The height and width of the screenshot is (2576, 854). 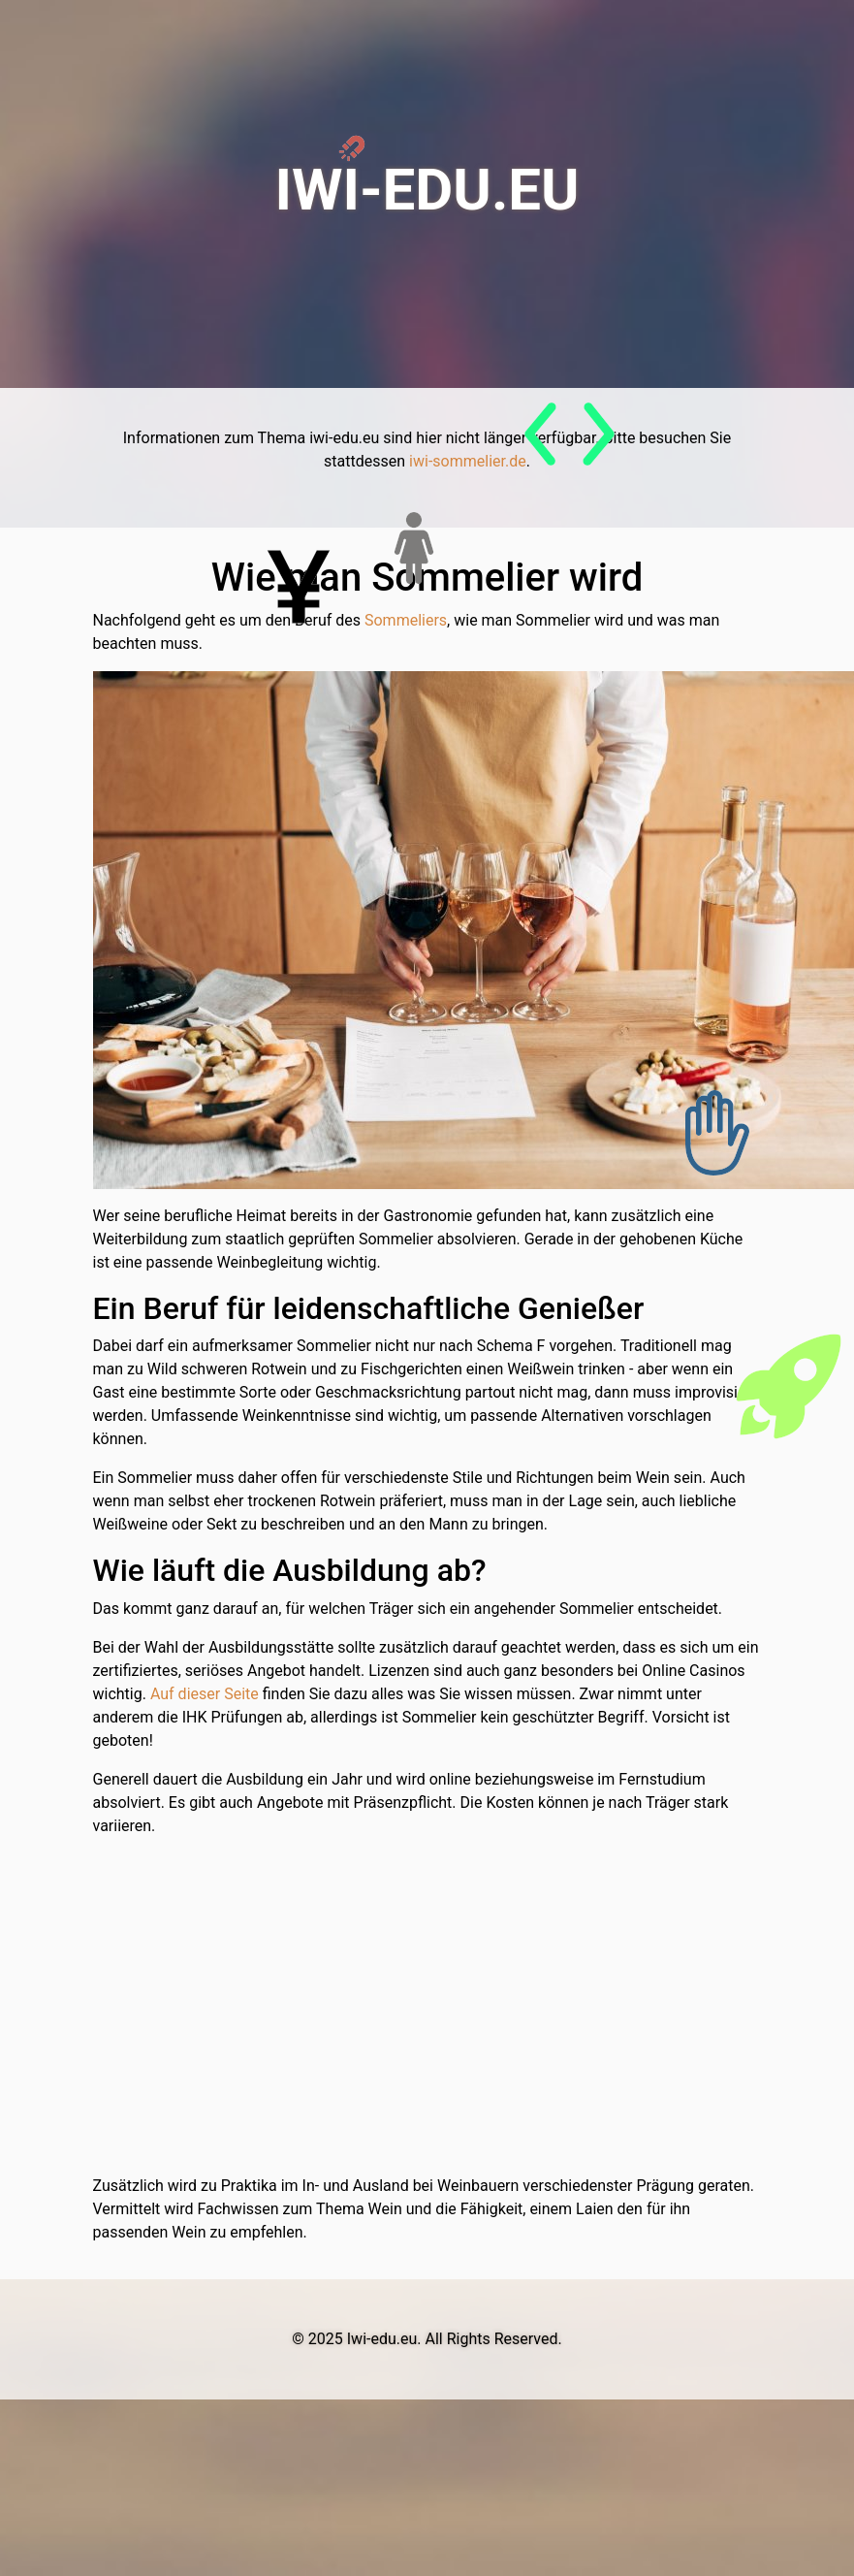 I want to click on view or edit source code, so click(x=569, y=434).